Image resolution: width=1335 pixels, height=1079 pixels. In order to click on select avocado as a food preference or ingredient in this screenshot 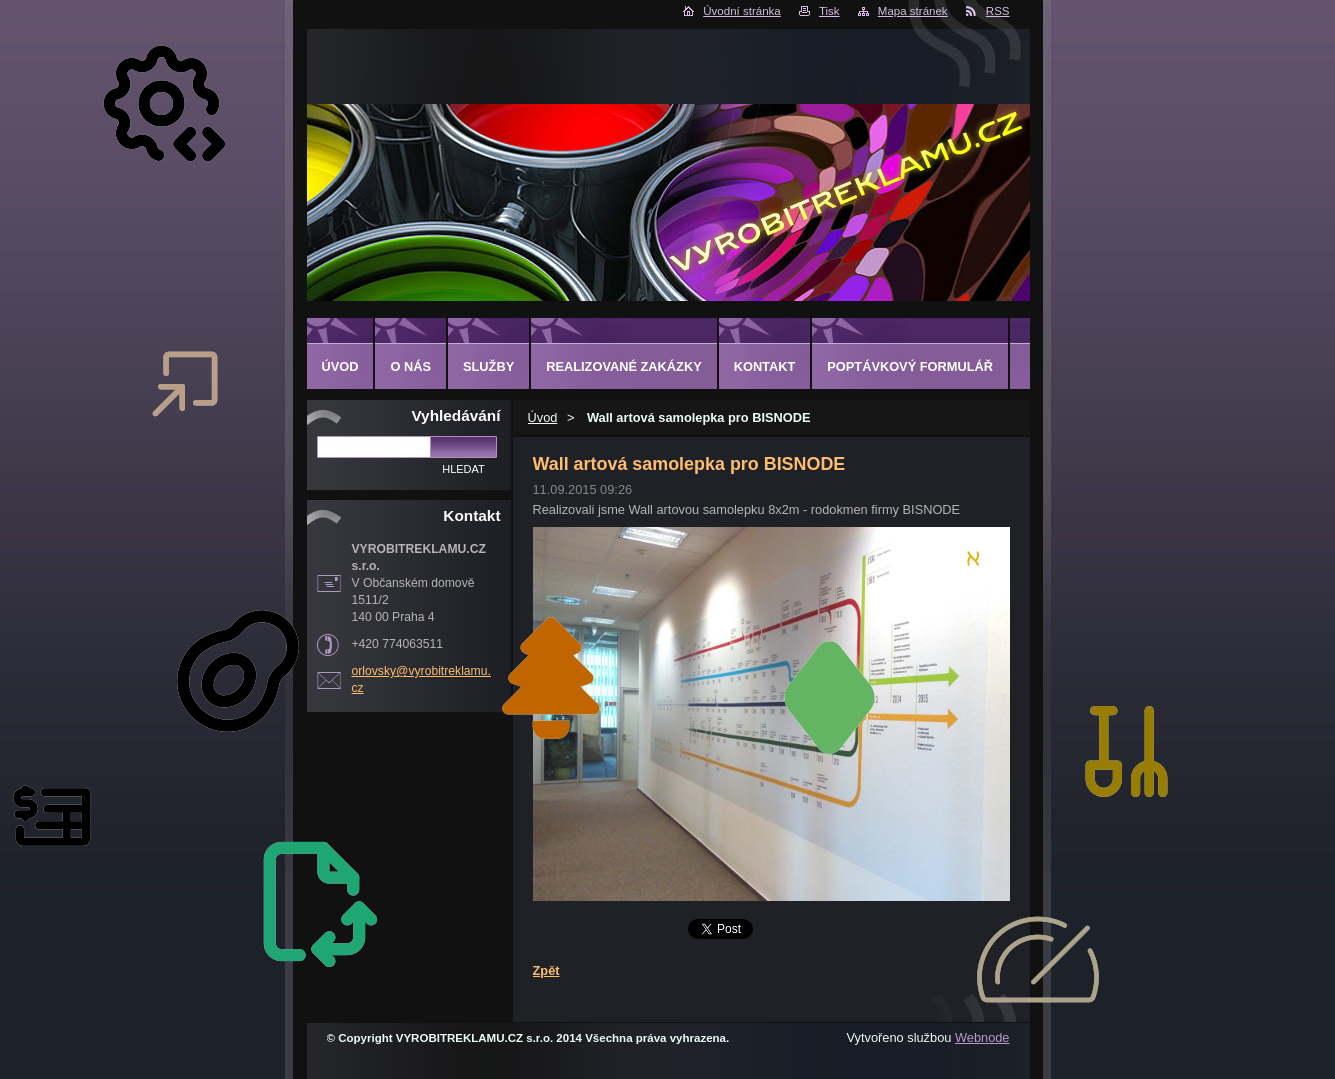, I will do `click(238, 671)`.